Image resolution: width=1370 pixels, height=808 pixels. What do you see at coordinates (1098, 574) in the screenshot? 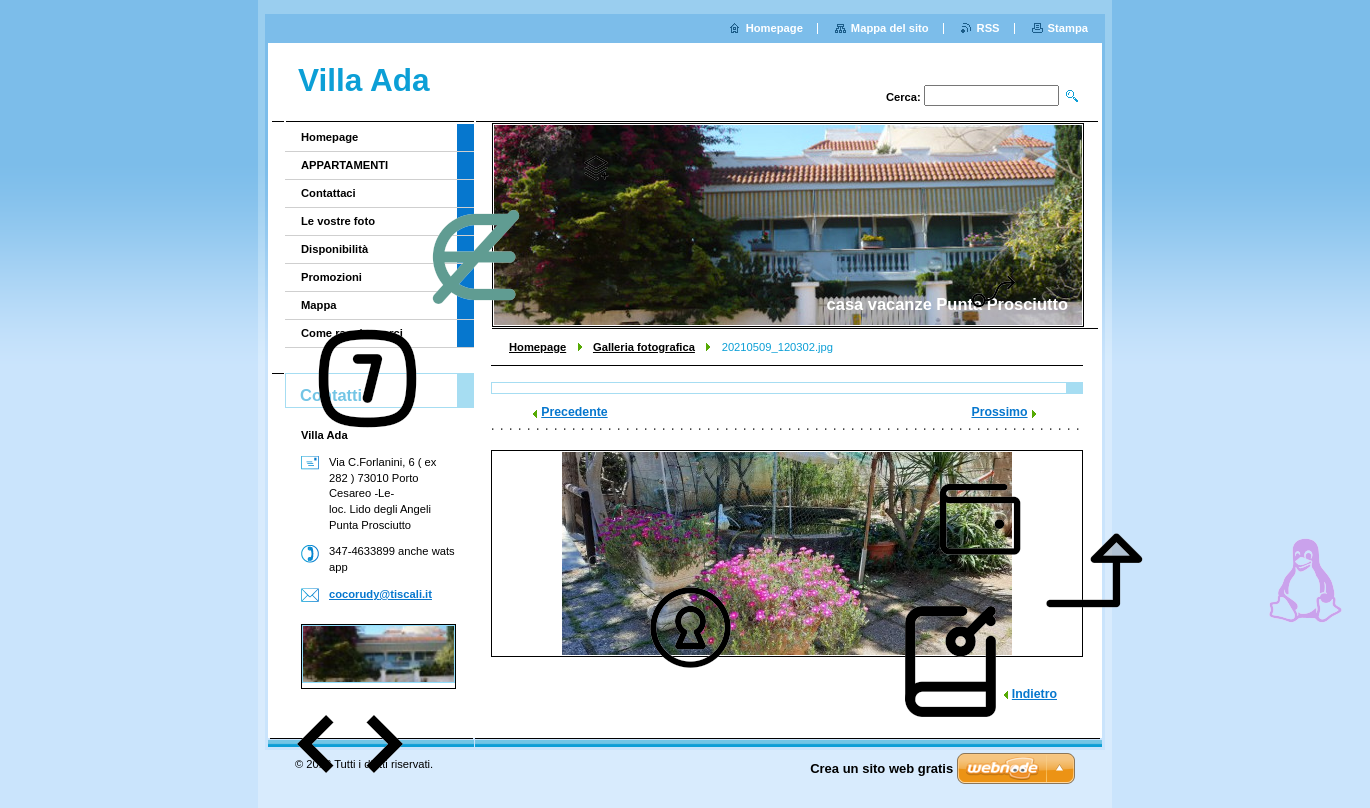
I see `redirect or forward content upward` at bounding box center [1098, 574].